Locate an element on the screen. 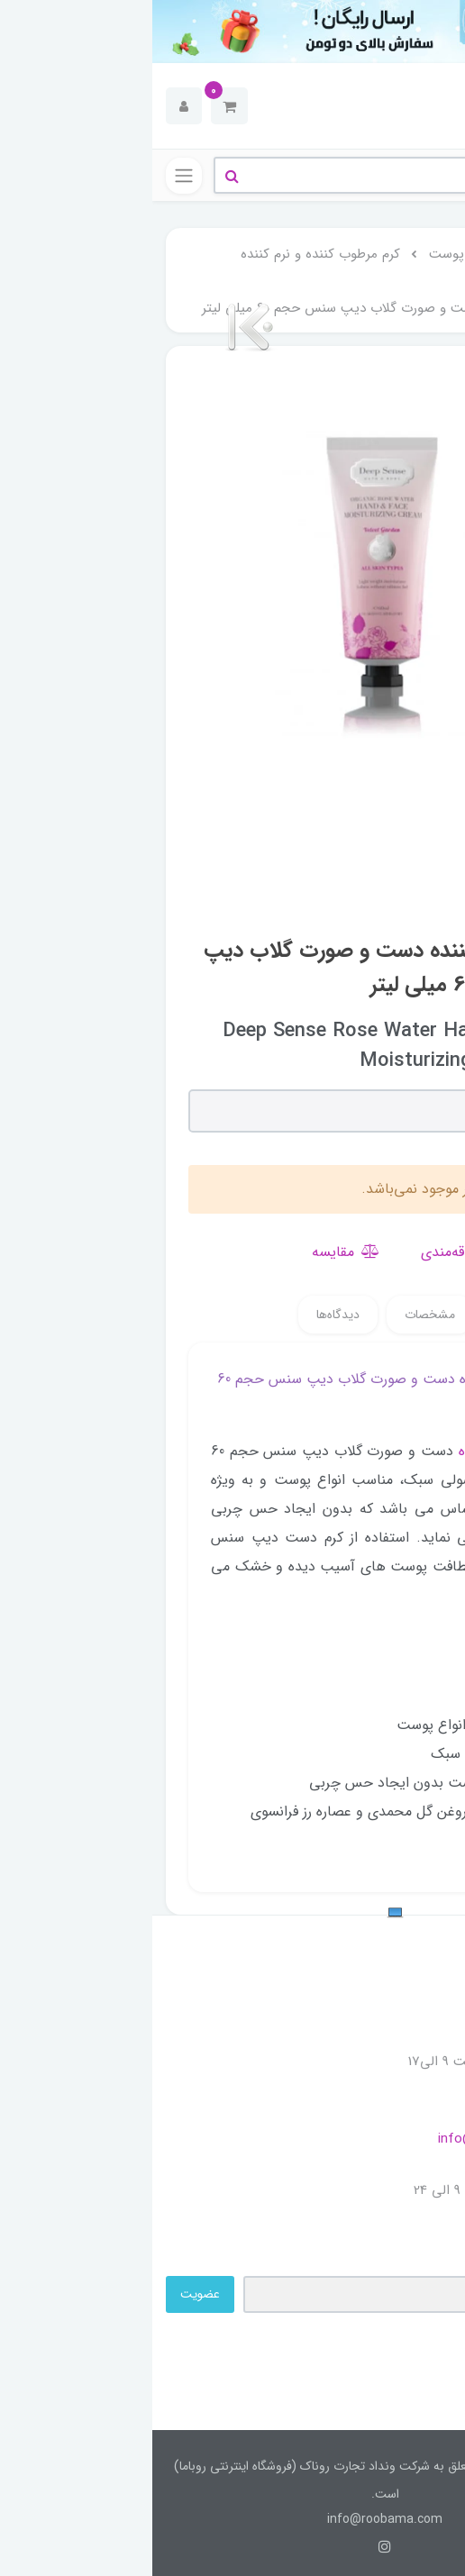 This screenshot has width=465, height=2576. represents this macbook pro in system settings is located at coordinates (395, 1912).